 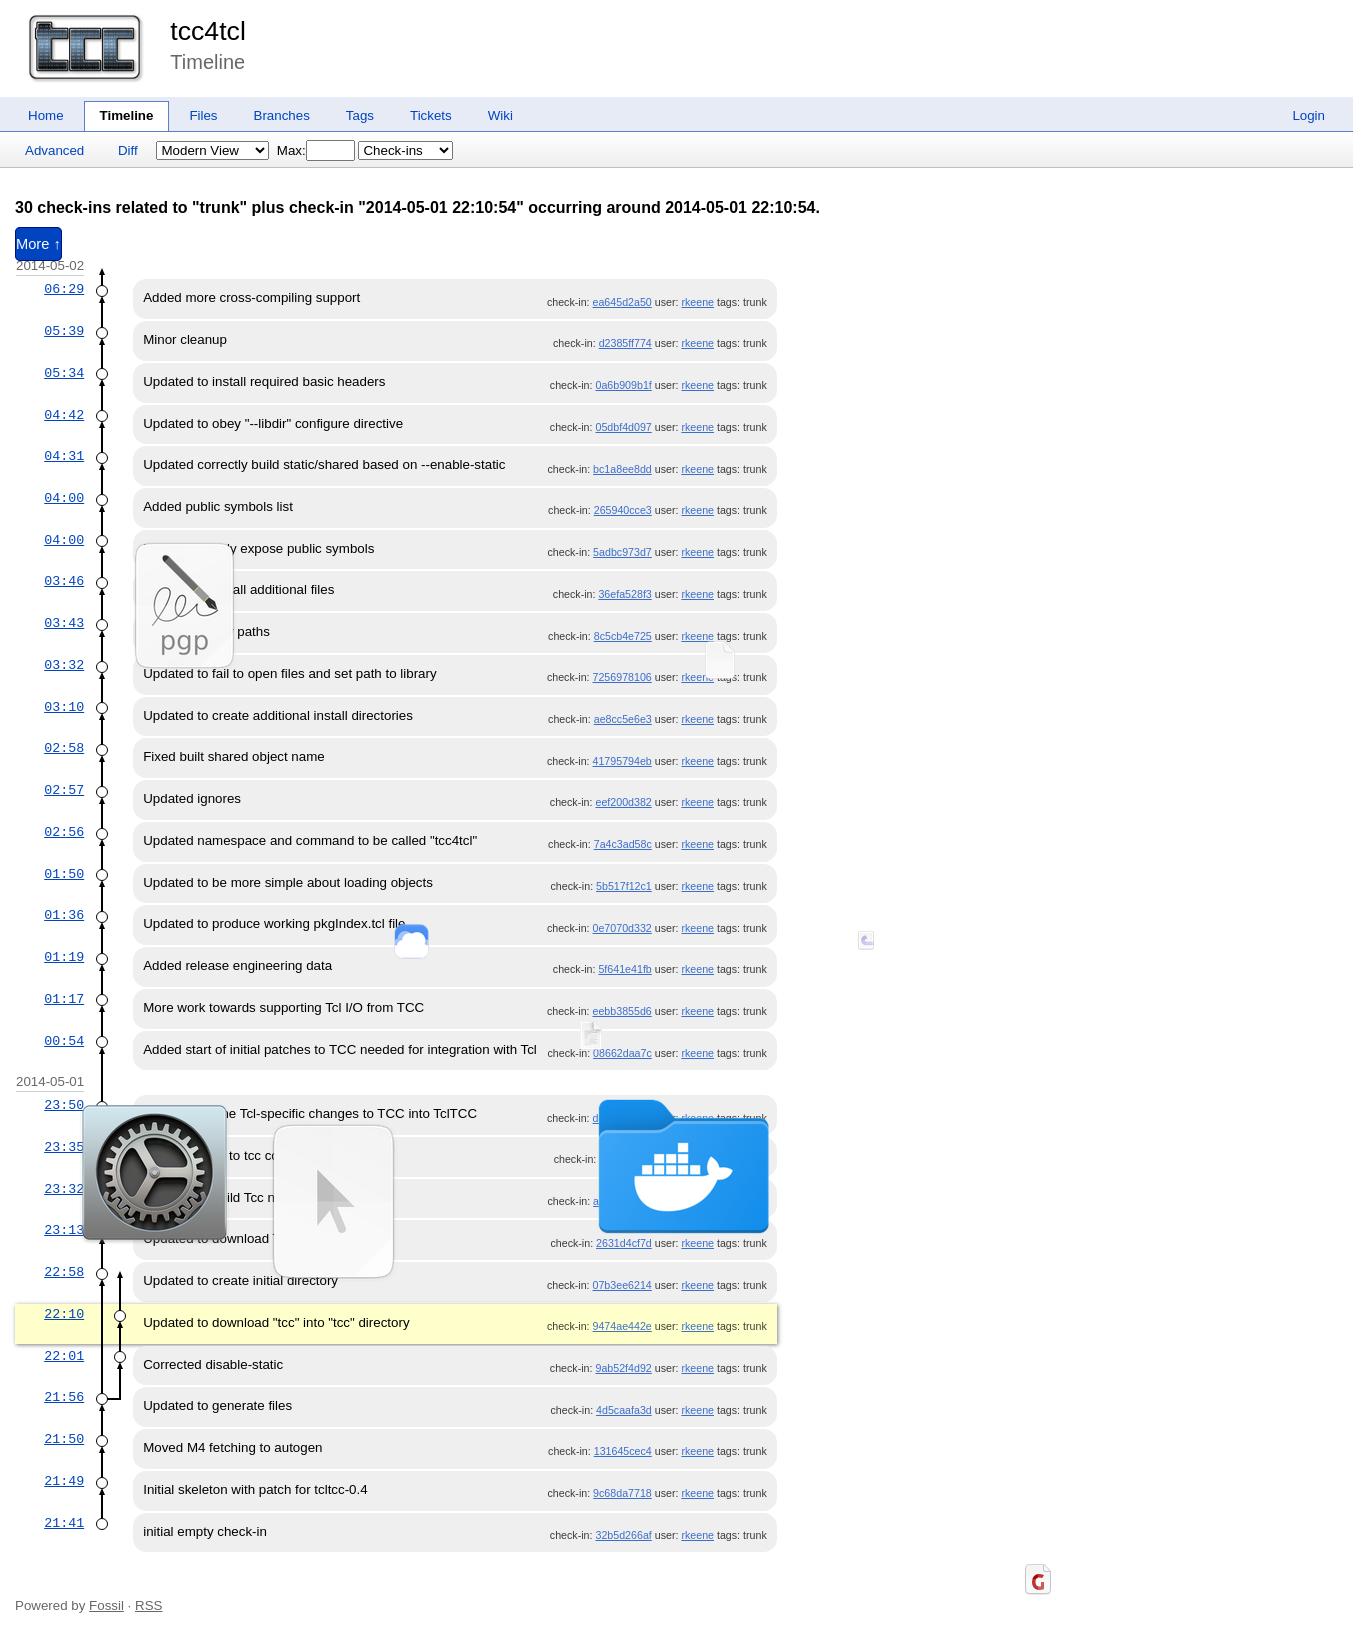 I want to click on access advertising and privacy settings, so click(x=154, y=1172).